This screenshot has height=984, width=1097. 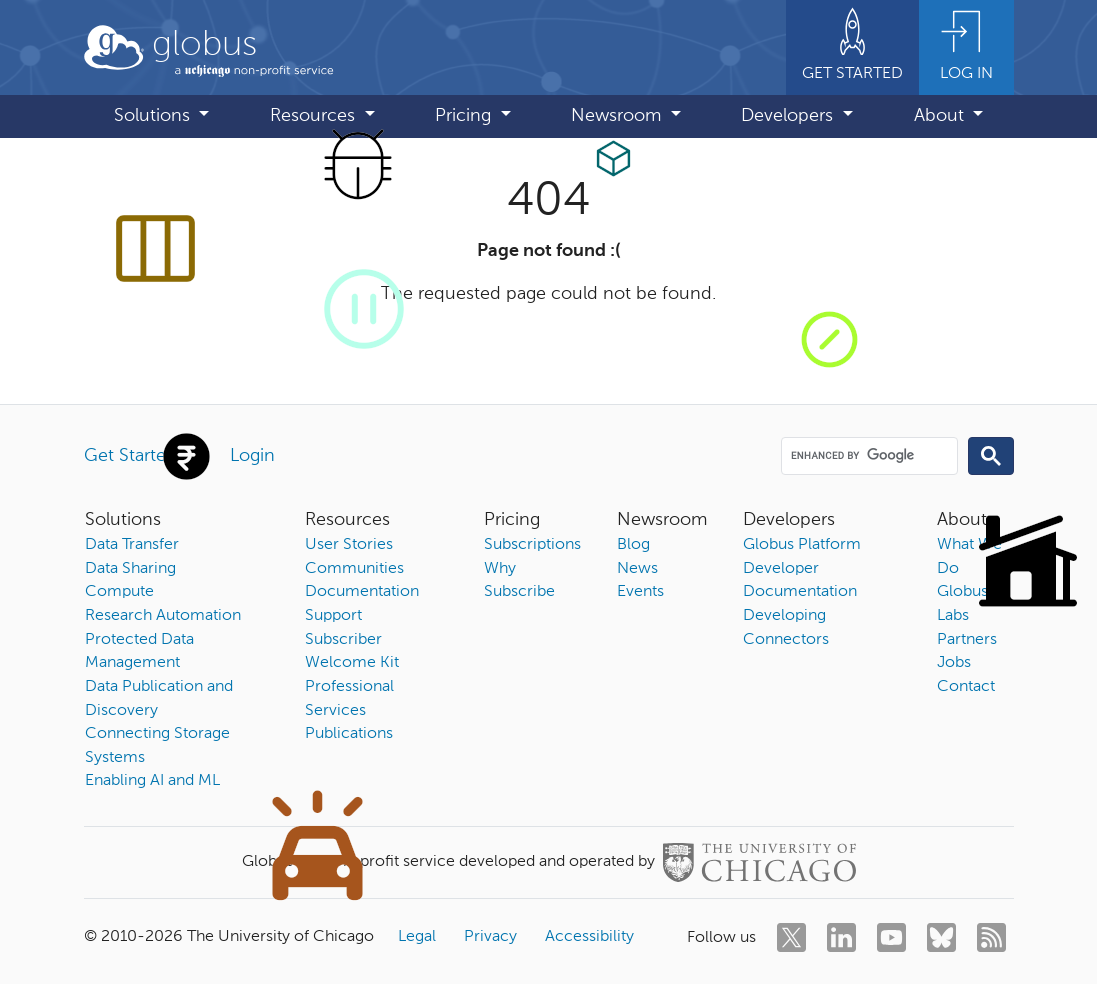 What do you see at coordinates (364, 309) in the screenshot?
I see `pause media playback` at bounding box center [364, 309].